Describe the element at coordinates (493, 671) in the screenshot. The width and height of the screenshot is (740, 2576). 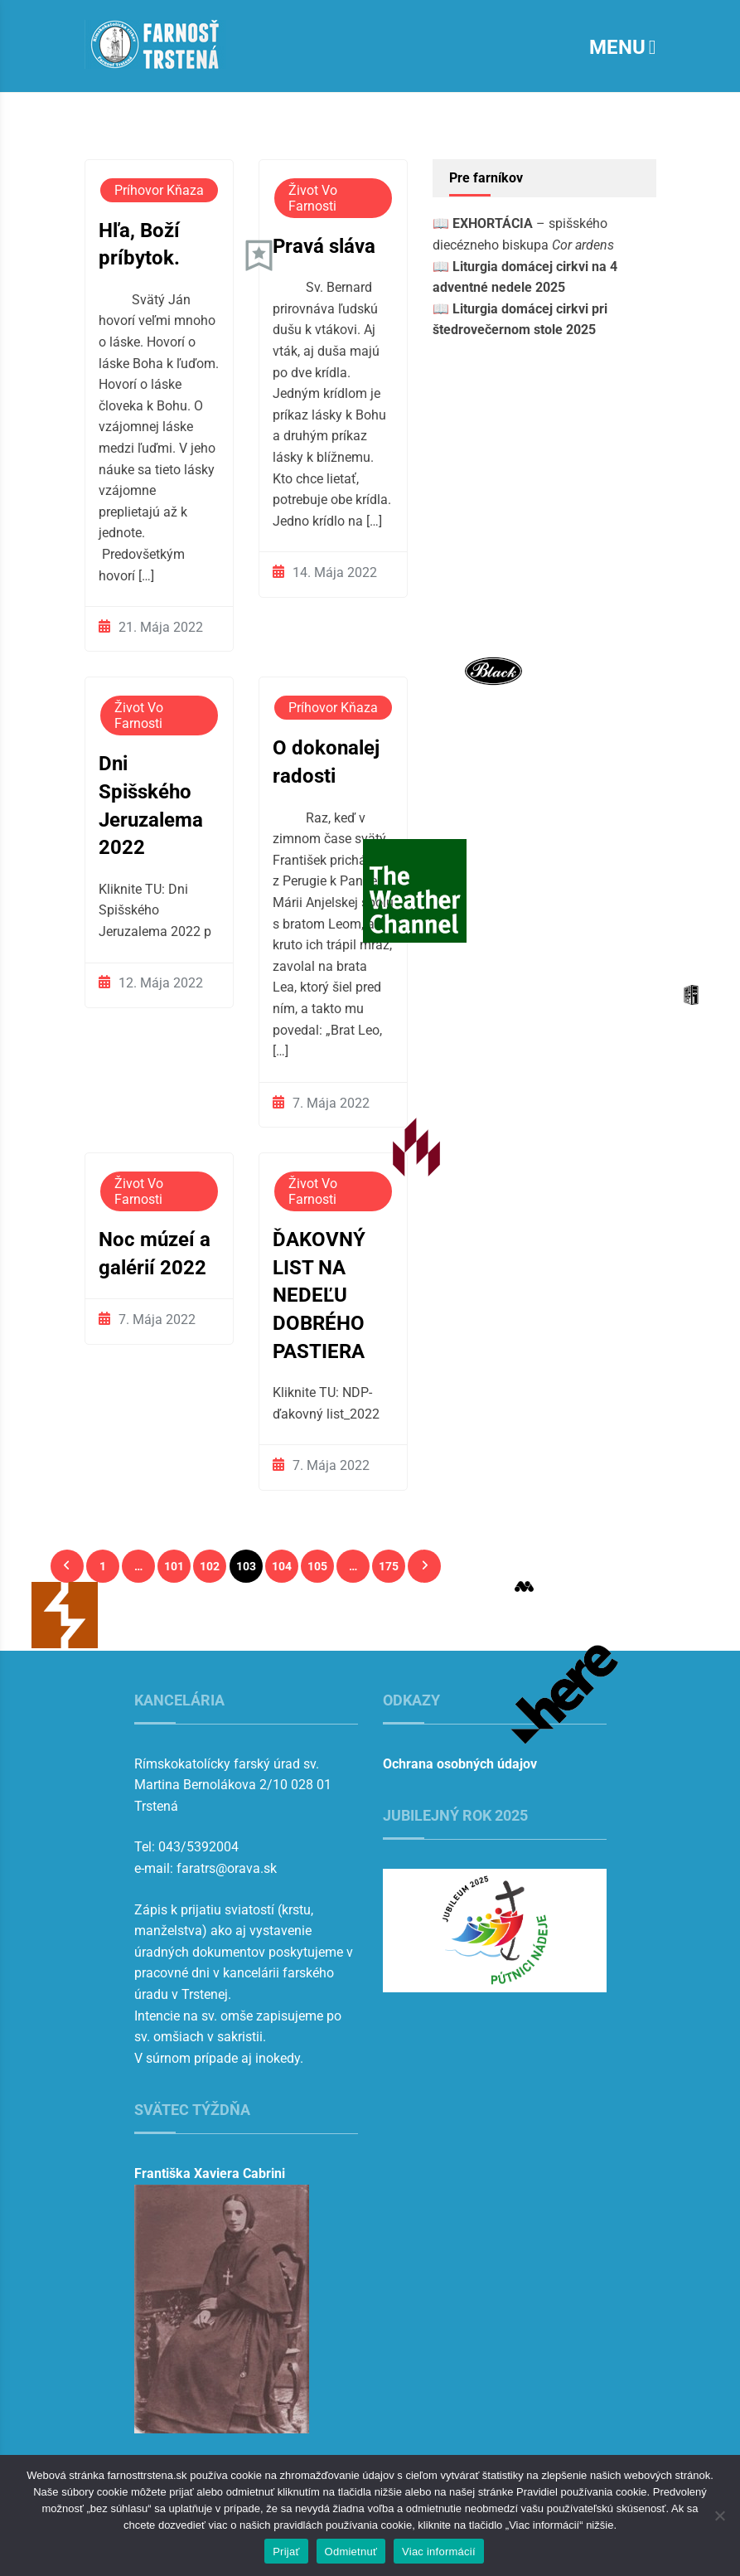
I see `black brand logo` at that location.